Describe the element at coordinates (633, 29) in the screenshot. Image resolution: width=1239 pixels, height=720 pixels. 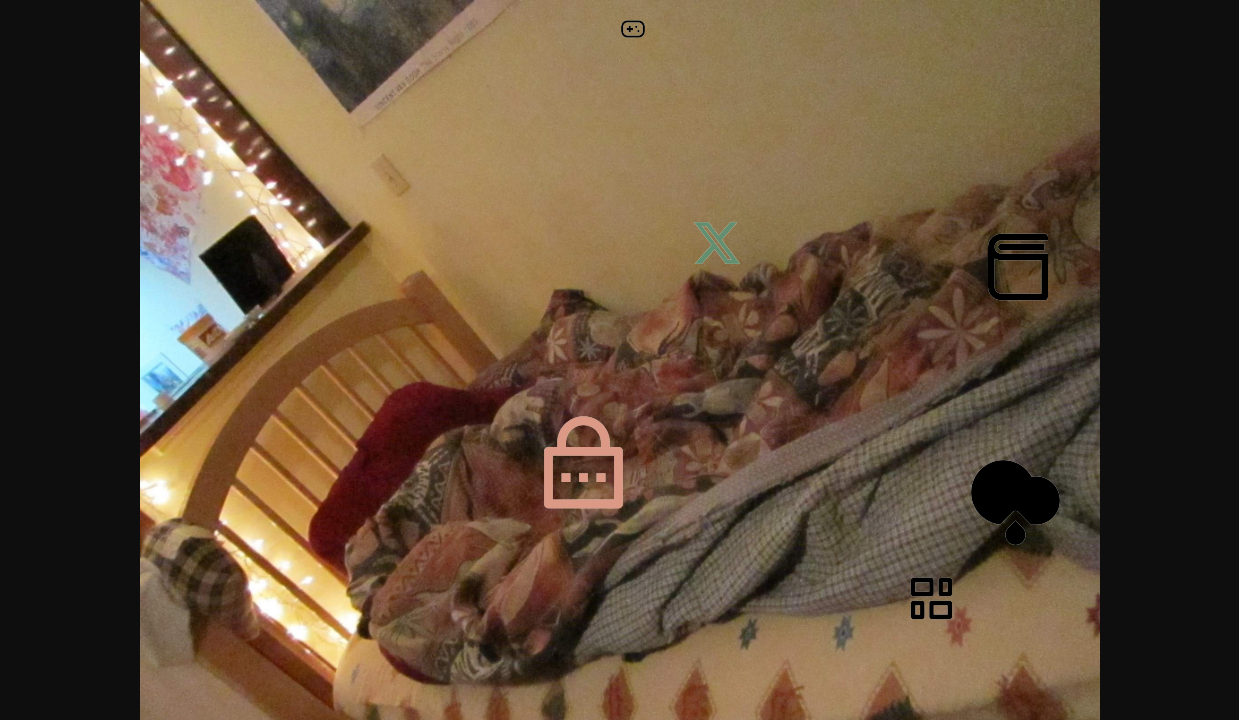
I see `open gaming or games section` at that location.